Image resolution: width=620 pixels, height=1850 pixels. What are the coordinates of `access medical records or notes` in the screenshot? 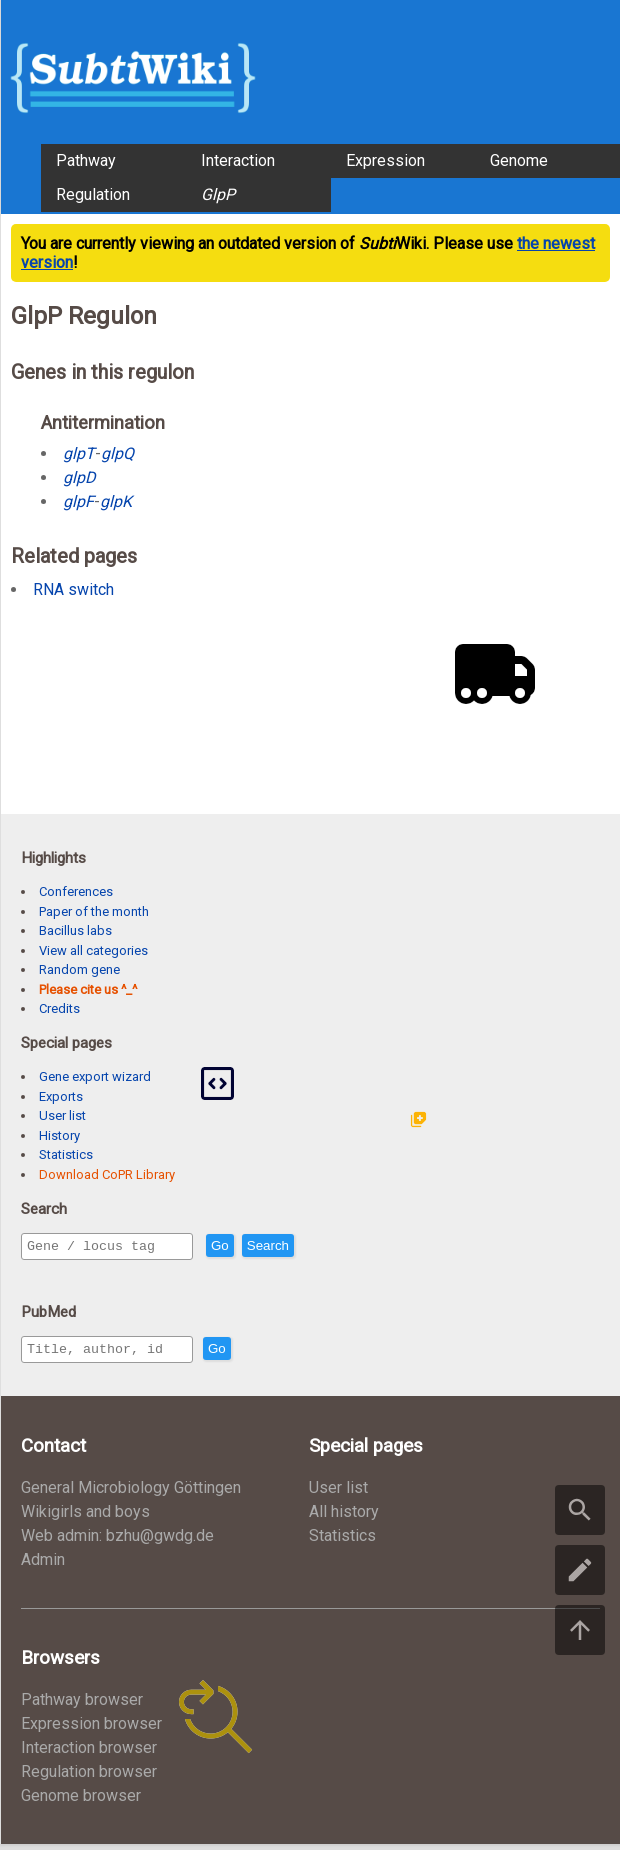 It's located at (418, 1119).